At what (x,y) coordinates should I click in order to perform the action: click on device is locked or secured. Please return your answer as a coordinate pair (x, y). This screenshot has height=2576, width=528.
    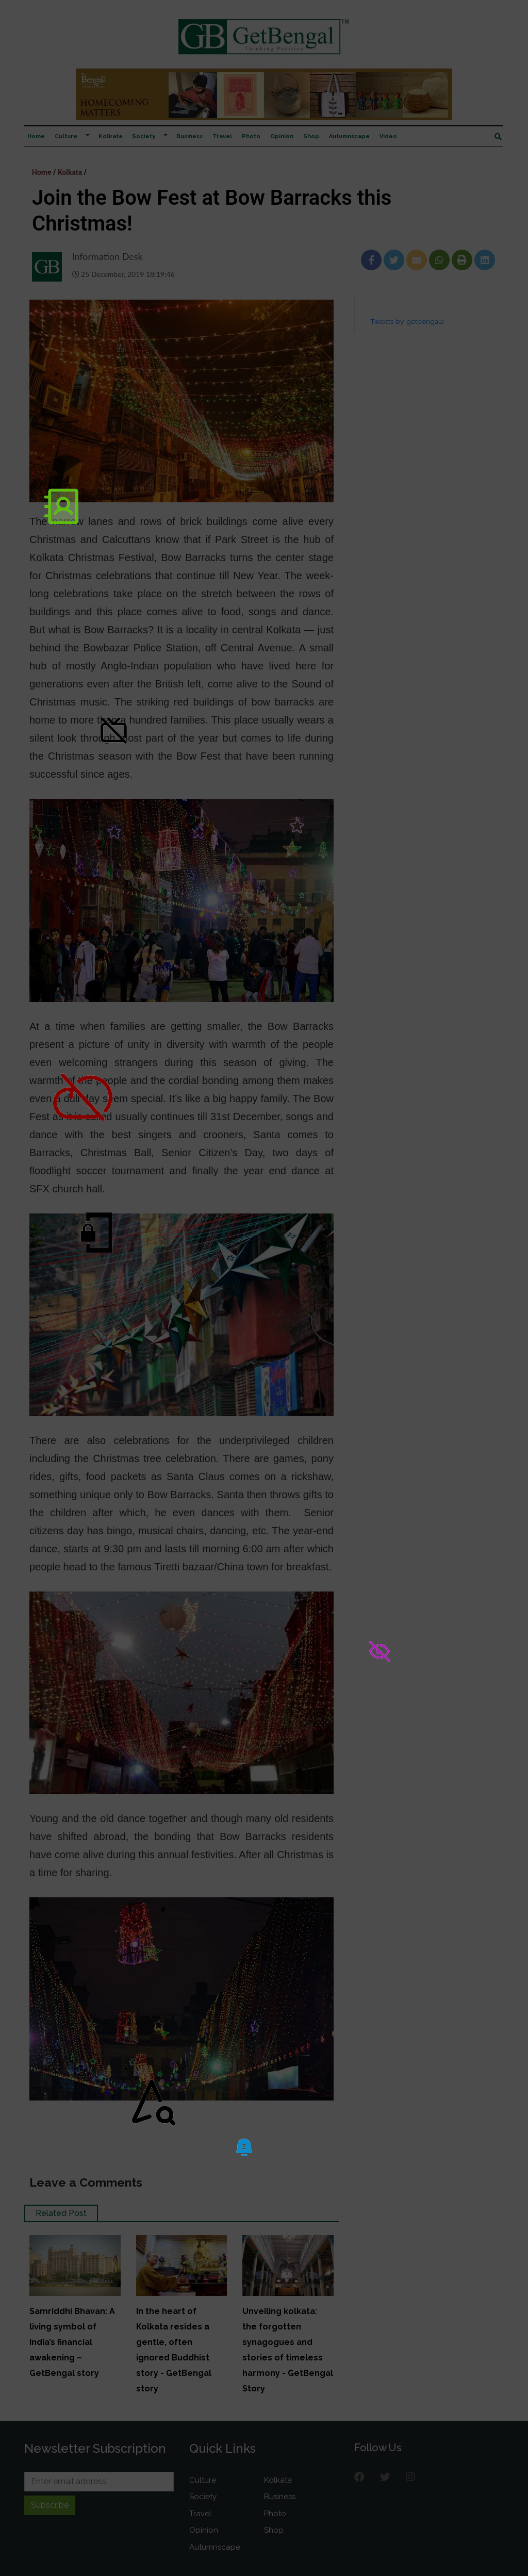
    Looking at the image, I should click on (95, 1233).